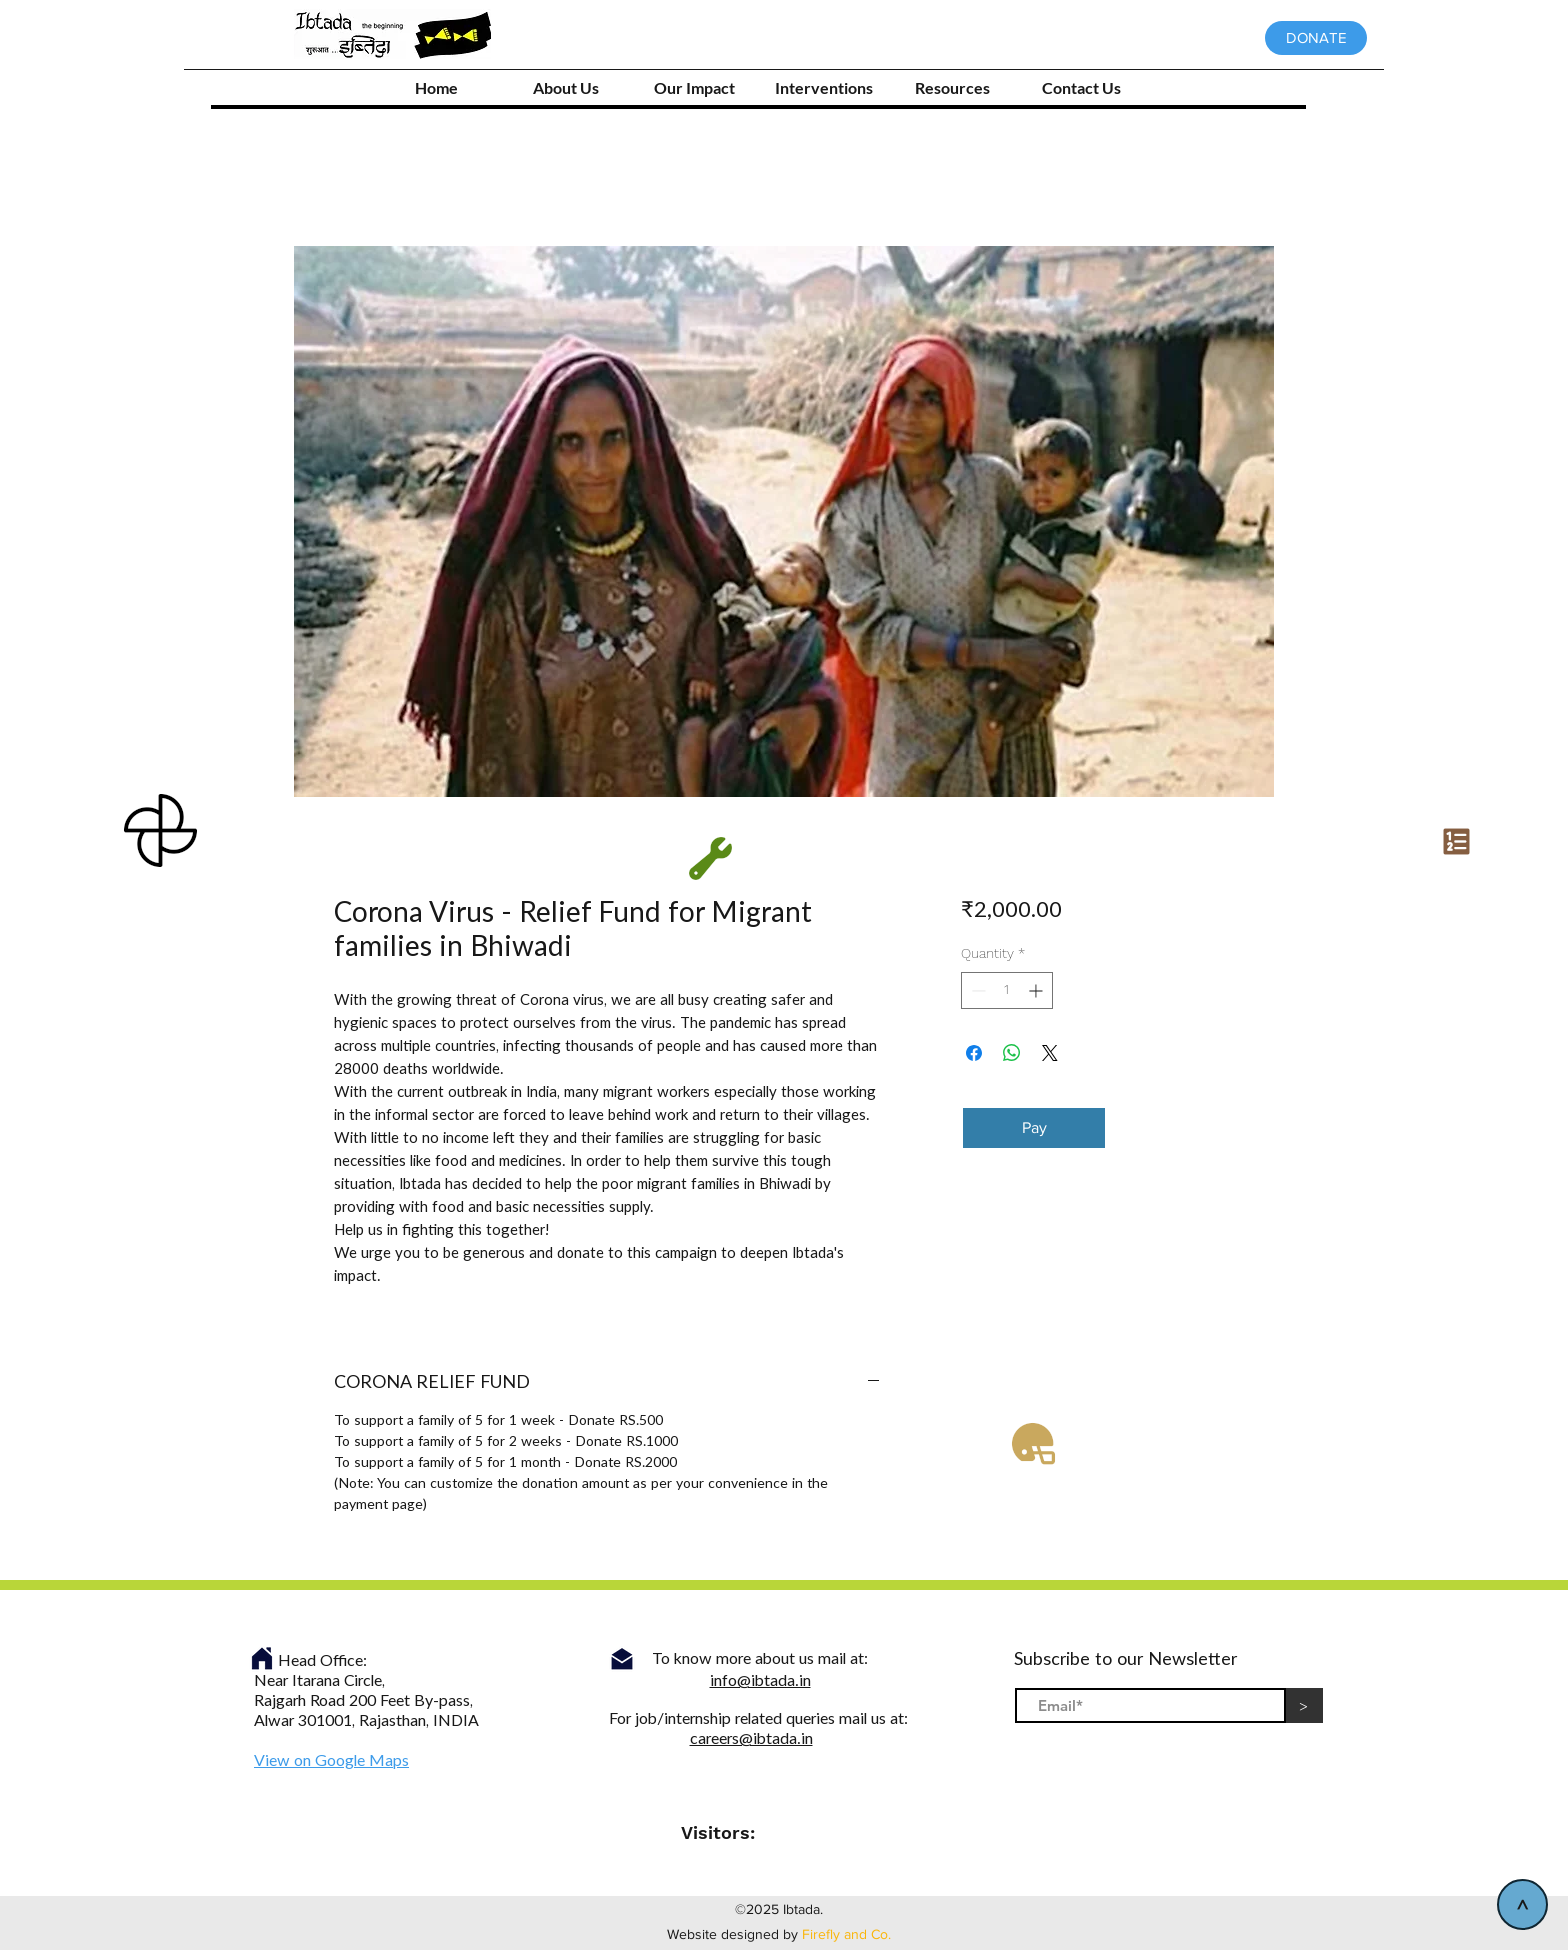 This screenshot has width=1568, height=1950. I want to click on open google photos app, so click(160, 830).